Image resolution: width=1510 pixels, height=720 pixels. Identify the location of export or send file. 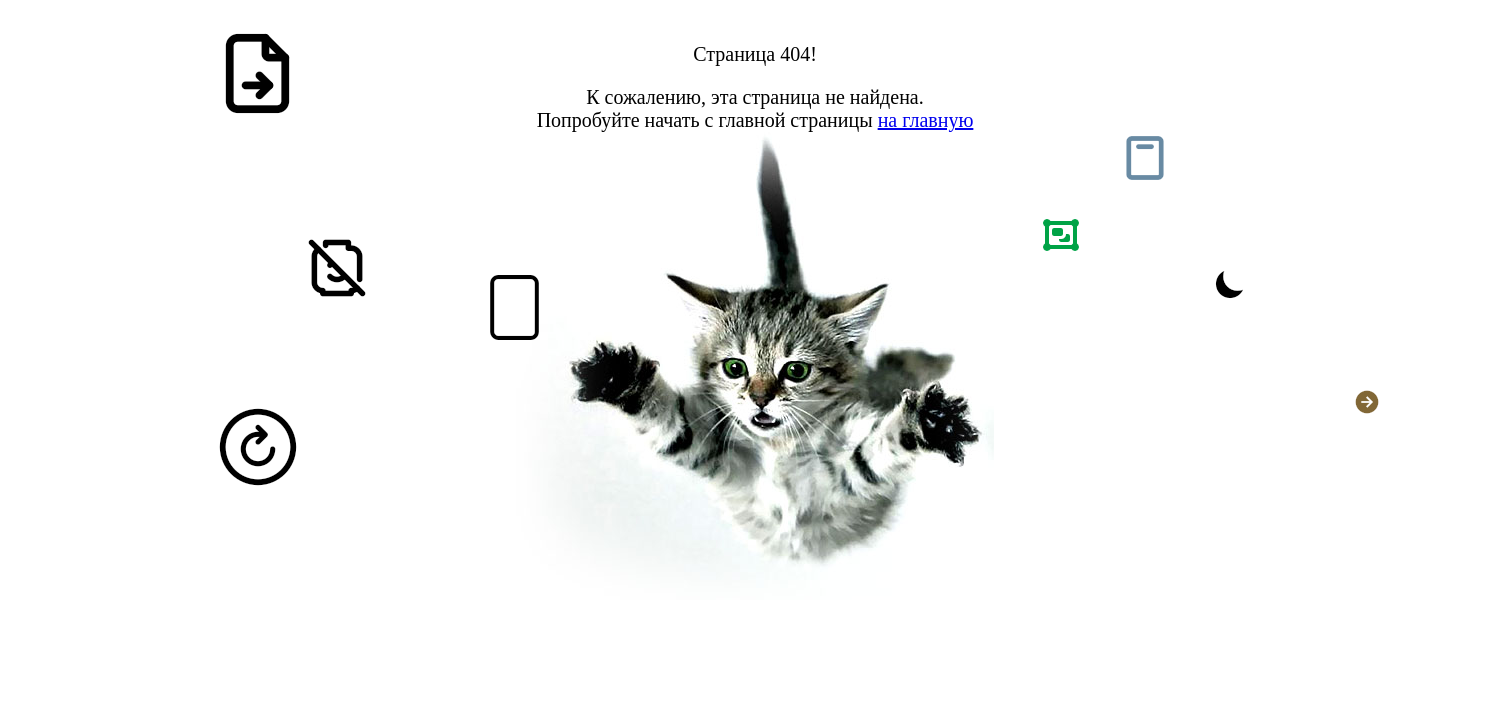
(257, 73).